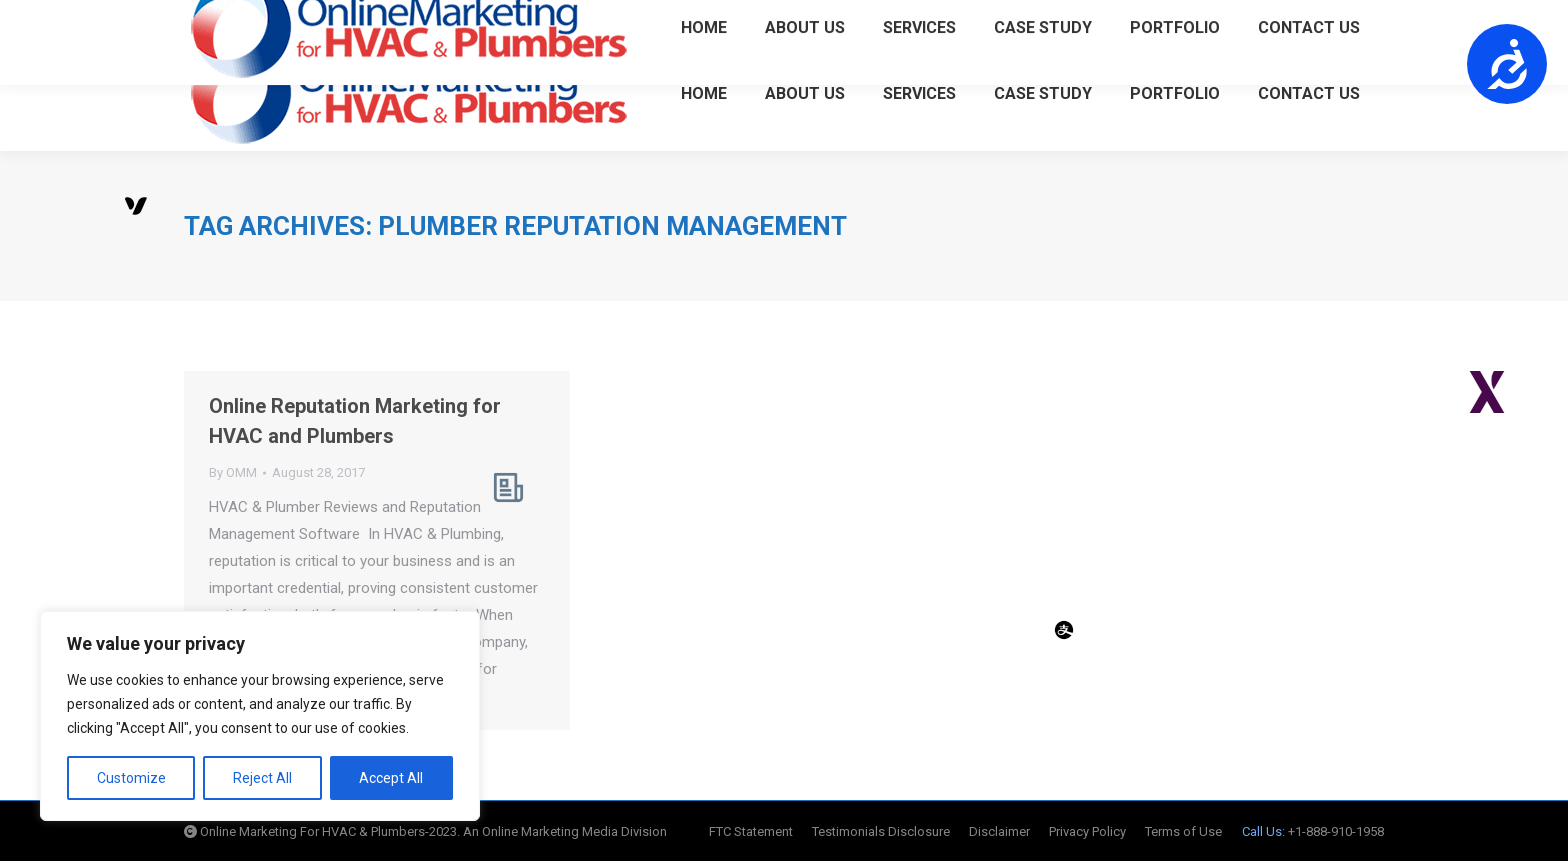 The image size is (1568, 861). Describe the element at coordinates (1064, 630) in the screenshot. I see `pay with alipay` at that location.